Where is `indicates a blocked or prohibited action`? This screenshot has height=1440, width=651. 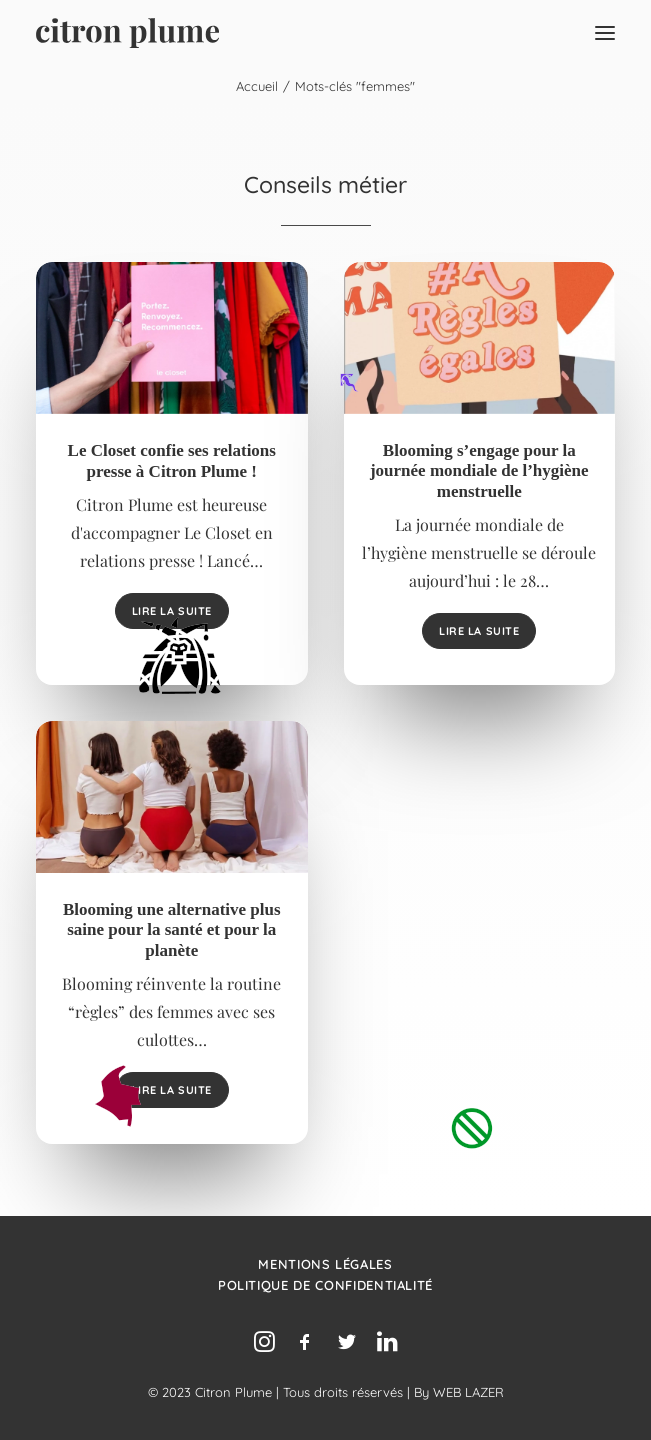 indicates a blocked or prohibited action is located at coordinates (472, 1128).